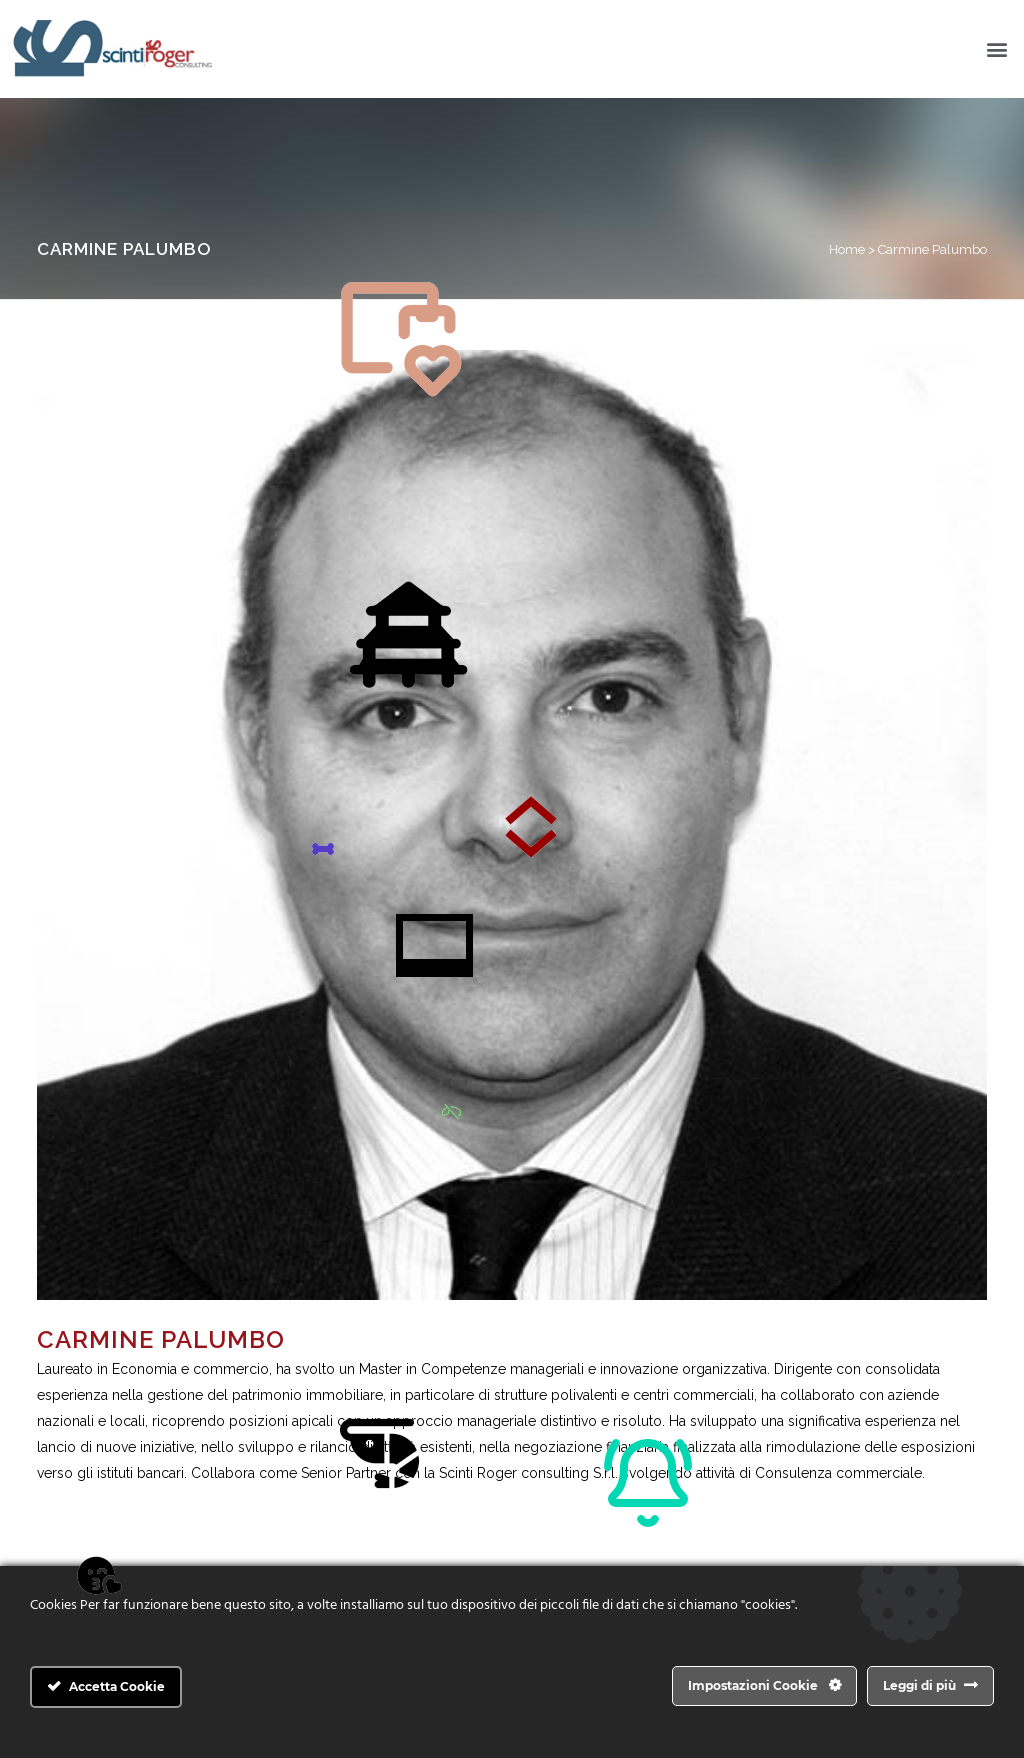 This screenshot has height=1758, width=1024. I want to click on favorite or like a connected device, so click(398, 333).